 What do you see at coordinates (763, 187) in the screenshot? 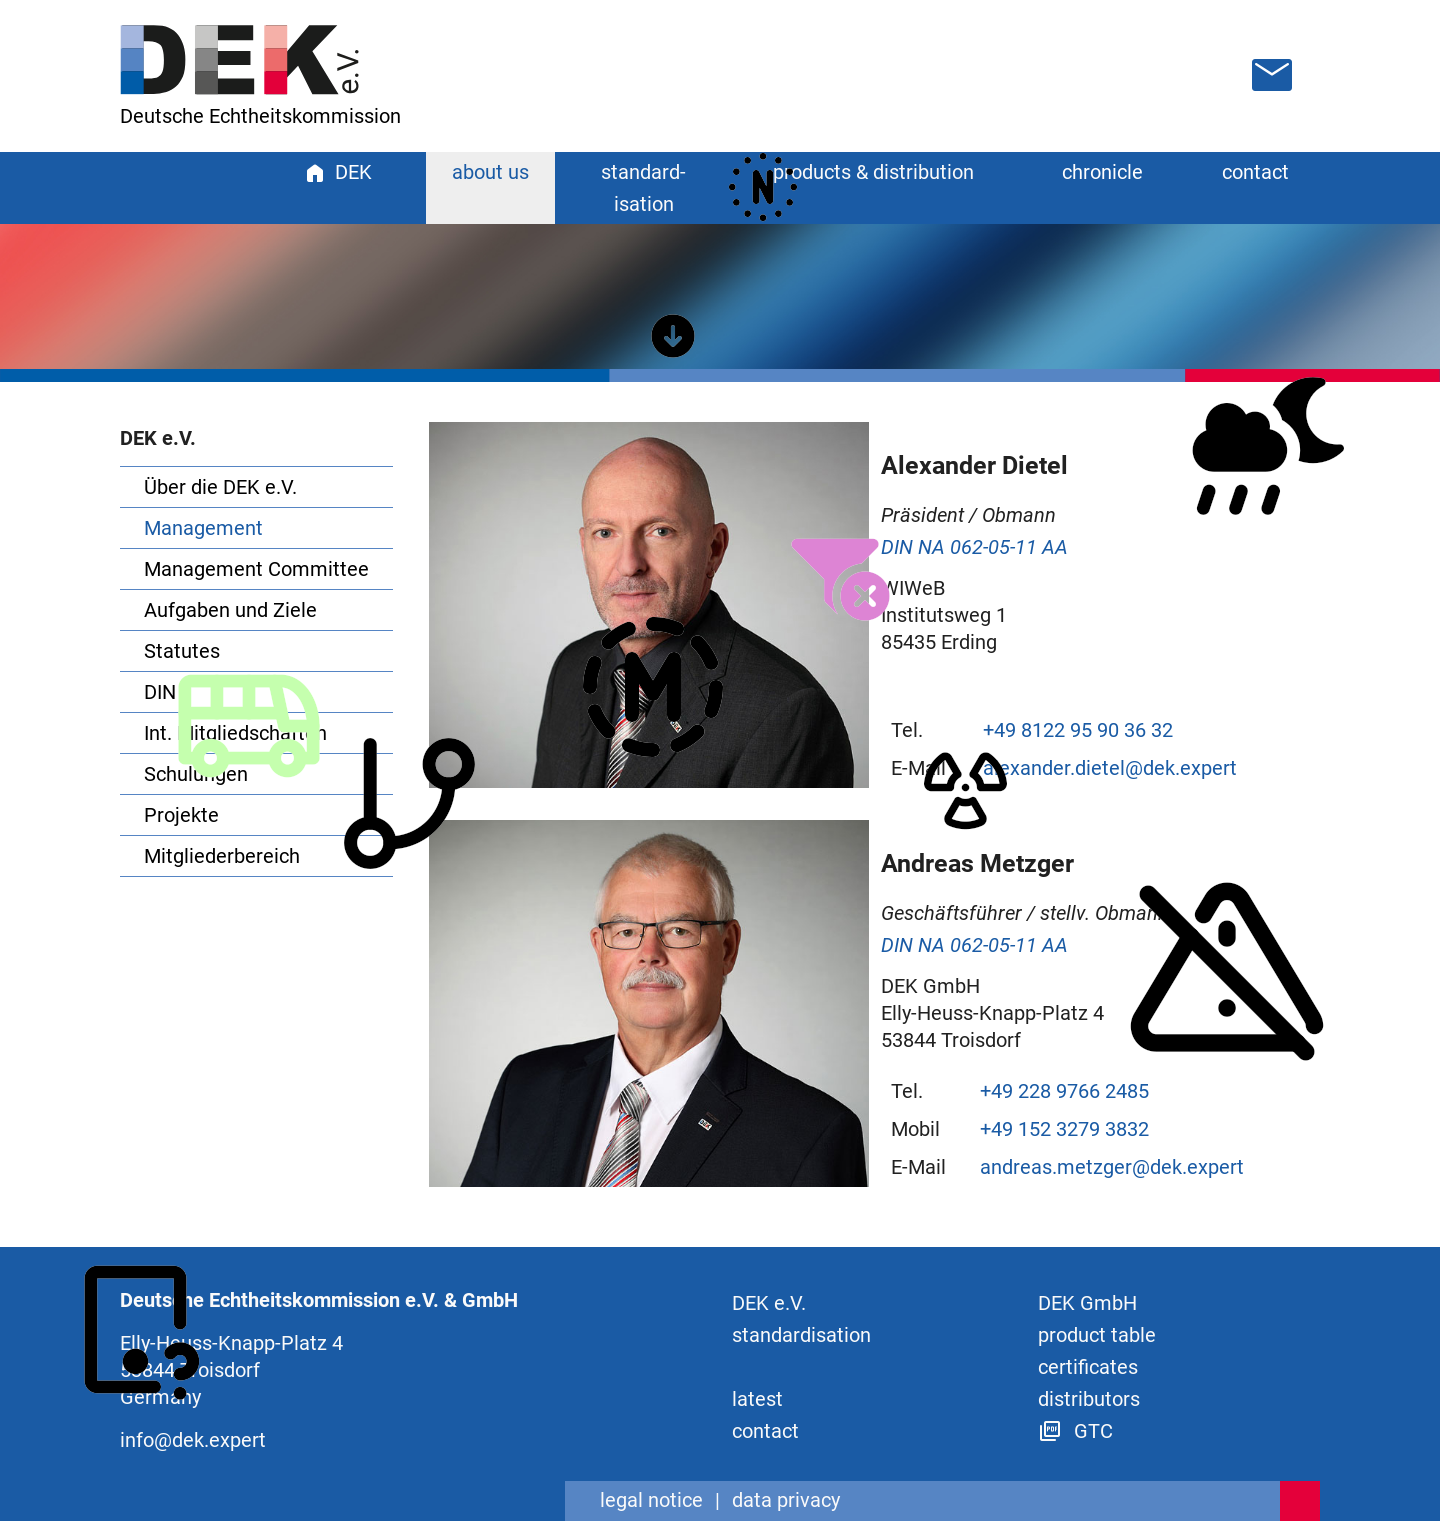
I see `indicates a draft or pending status for an item` at bounding box center [763, 187].